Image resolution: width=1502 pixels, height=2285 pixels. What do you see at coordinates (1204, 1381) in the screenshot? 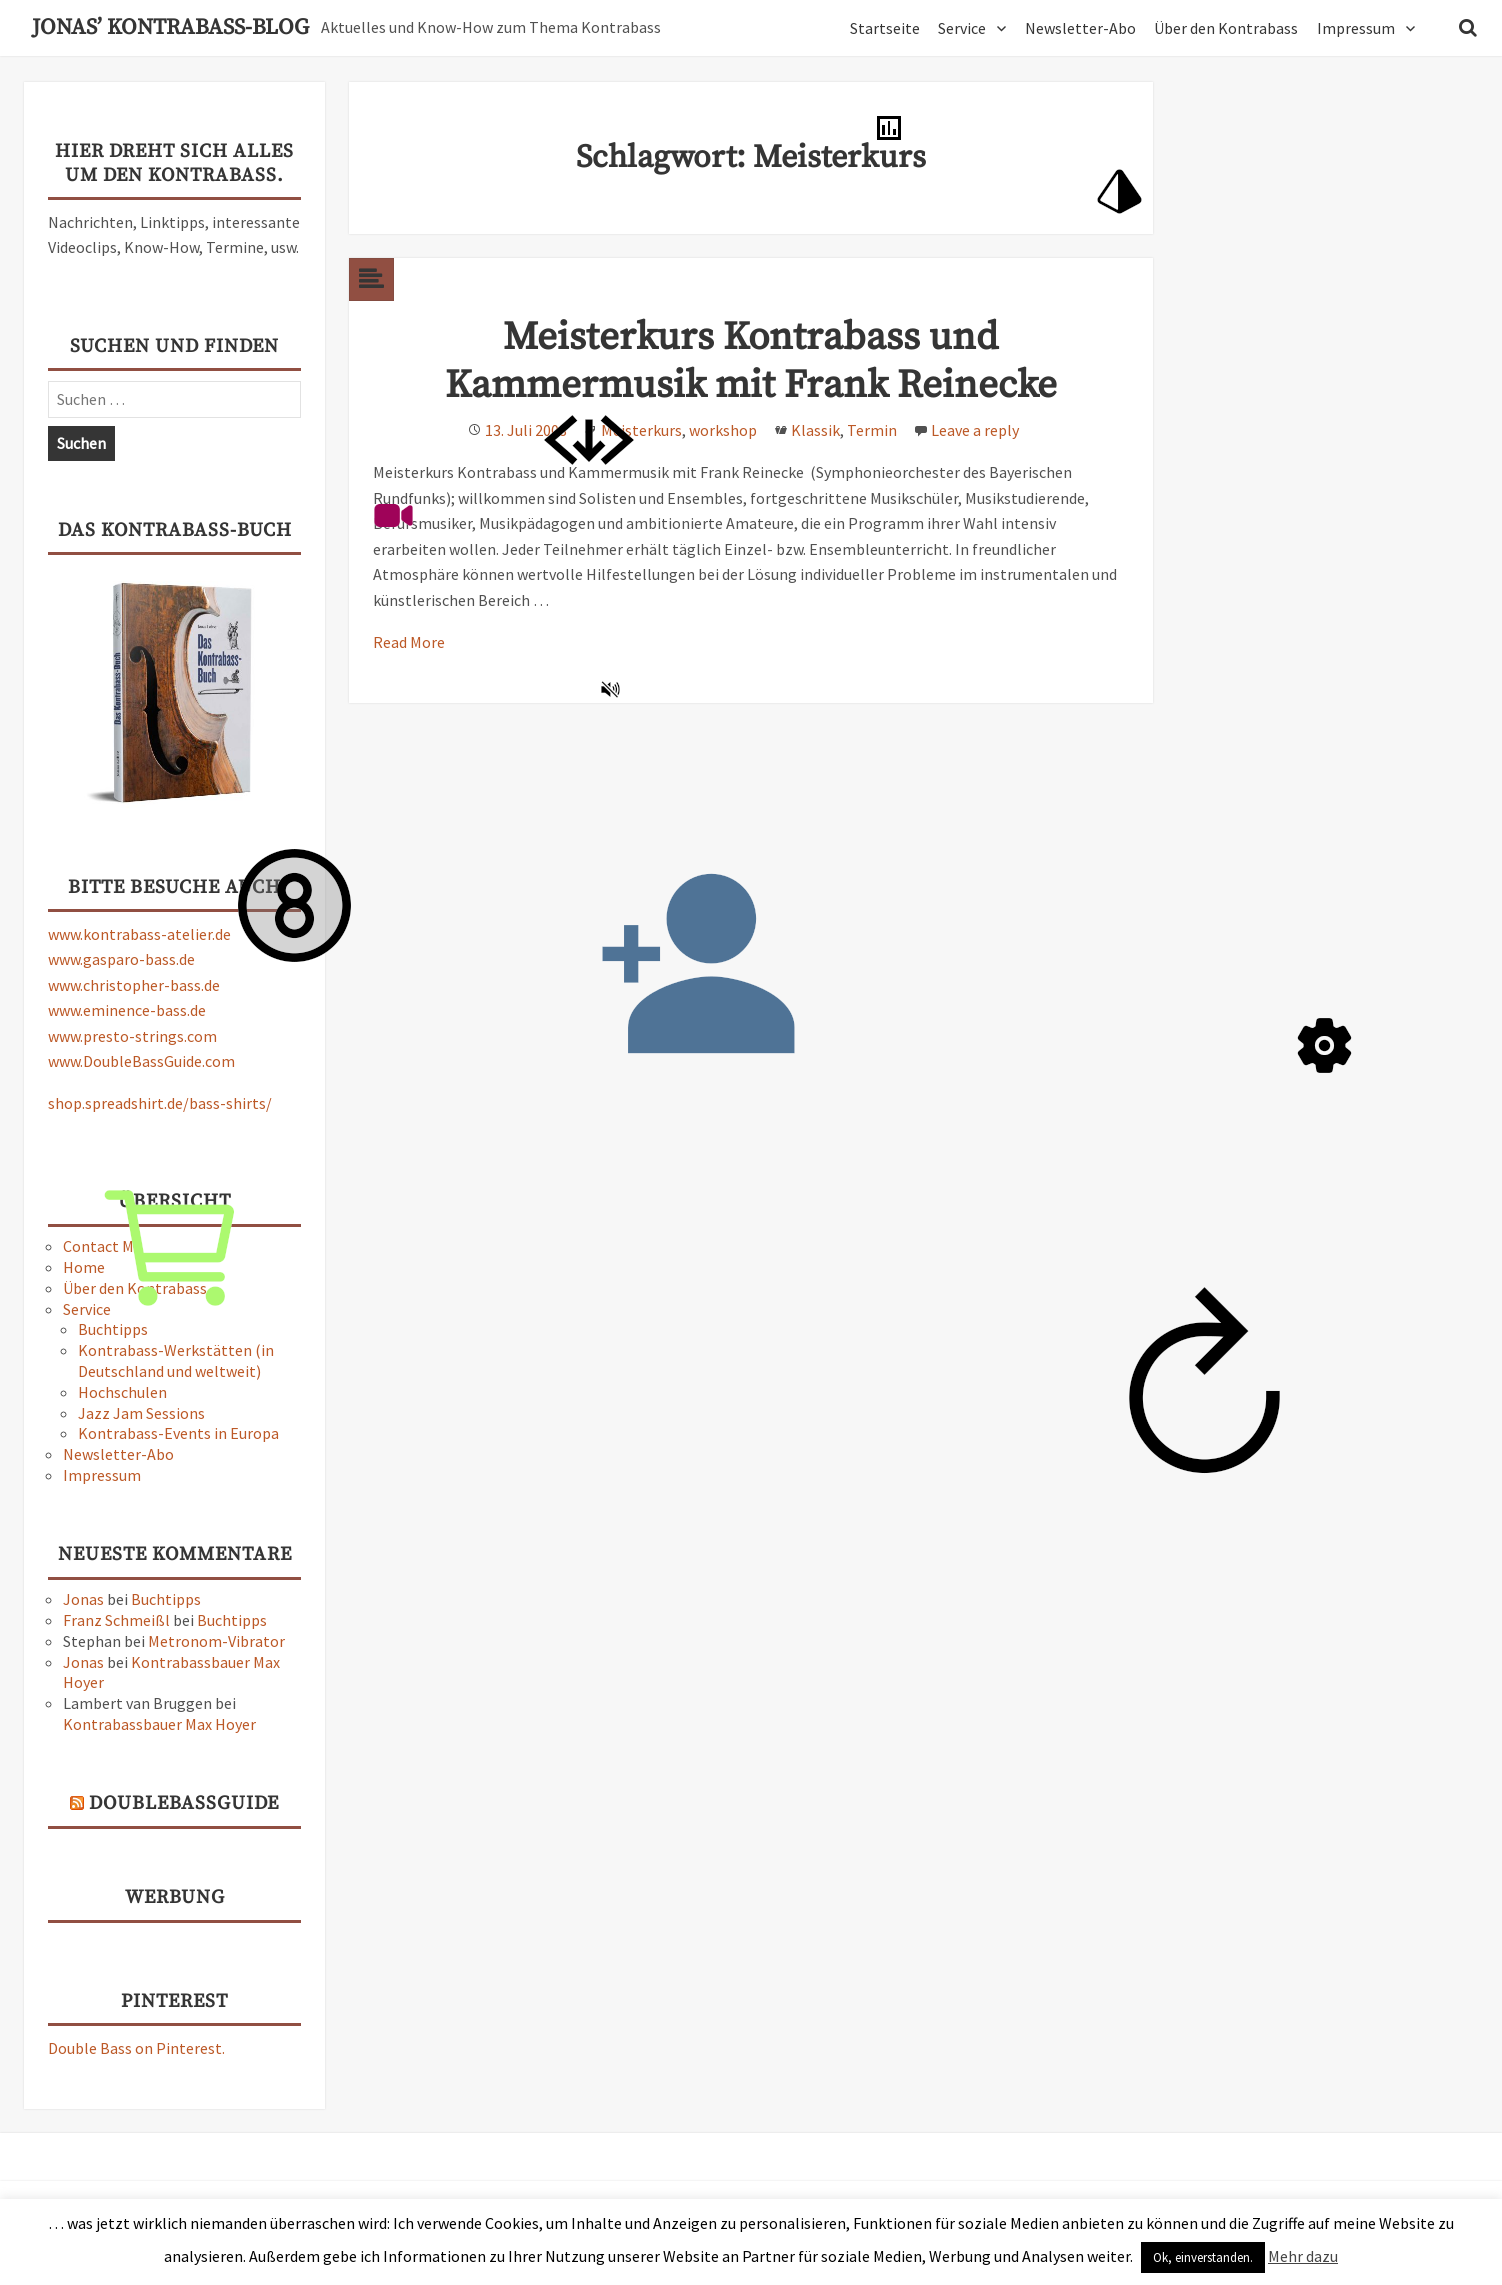
I see `refresh the current page or content` at bounding box center [1204, 1381].